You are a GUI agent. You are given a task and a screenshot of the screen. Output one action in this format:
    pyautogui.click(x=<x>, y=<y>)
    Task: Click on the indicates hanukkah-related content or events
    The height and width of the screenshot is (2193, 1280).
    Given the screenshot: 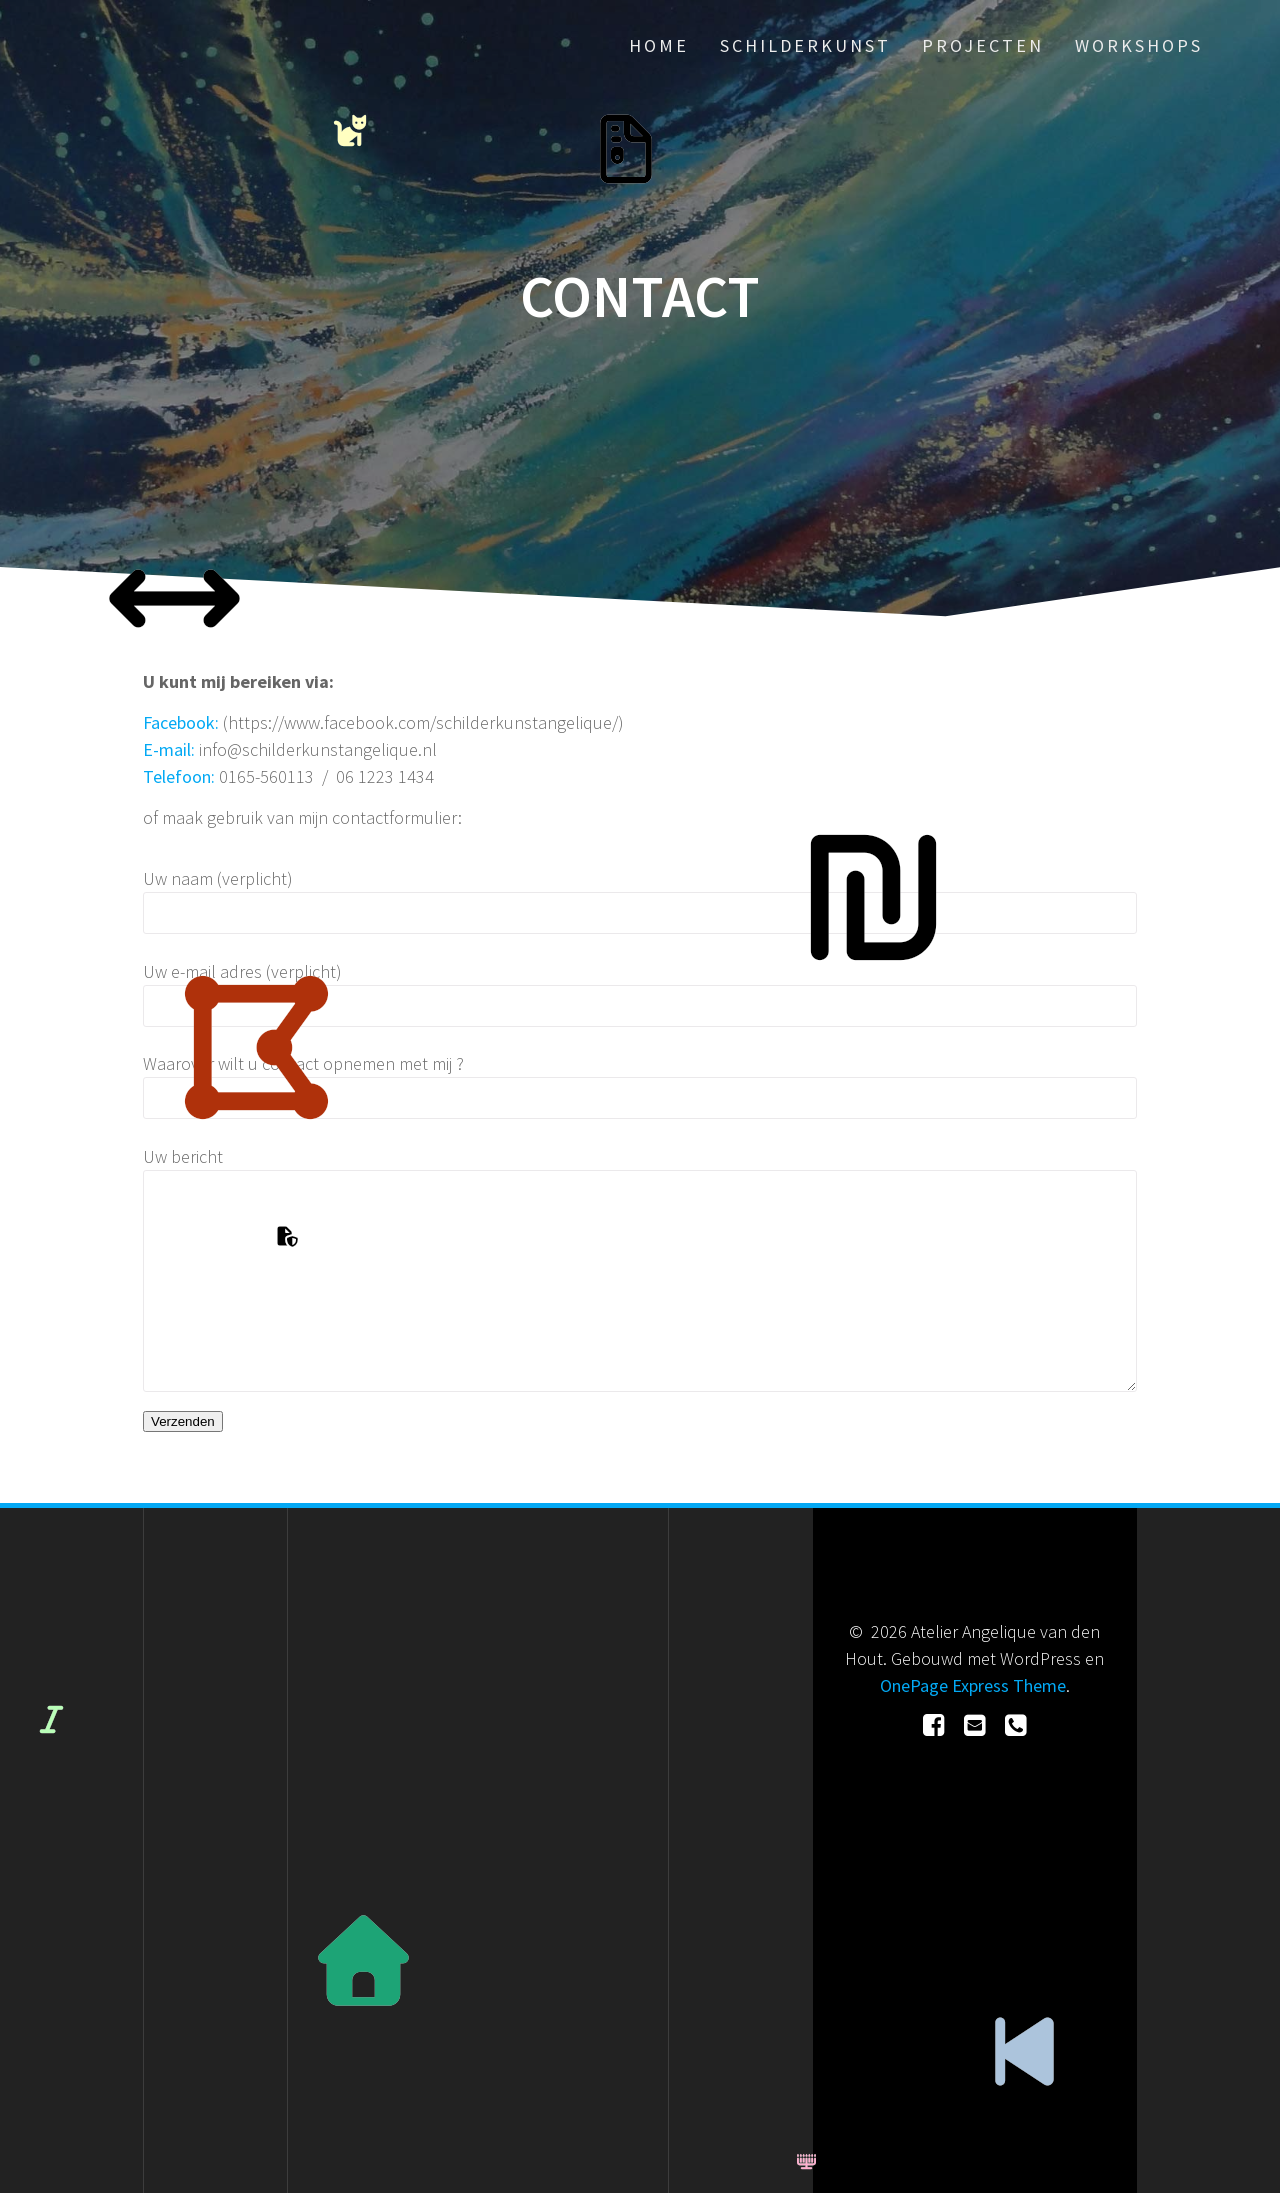 What is the action you would take?
    pyautogui.click(x=806, y=2161)
    